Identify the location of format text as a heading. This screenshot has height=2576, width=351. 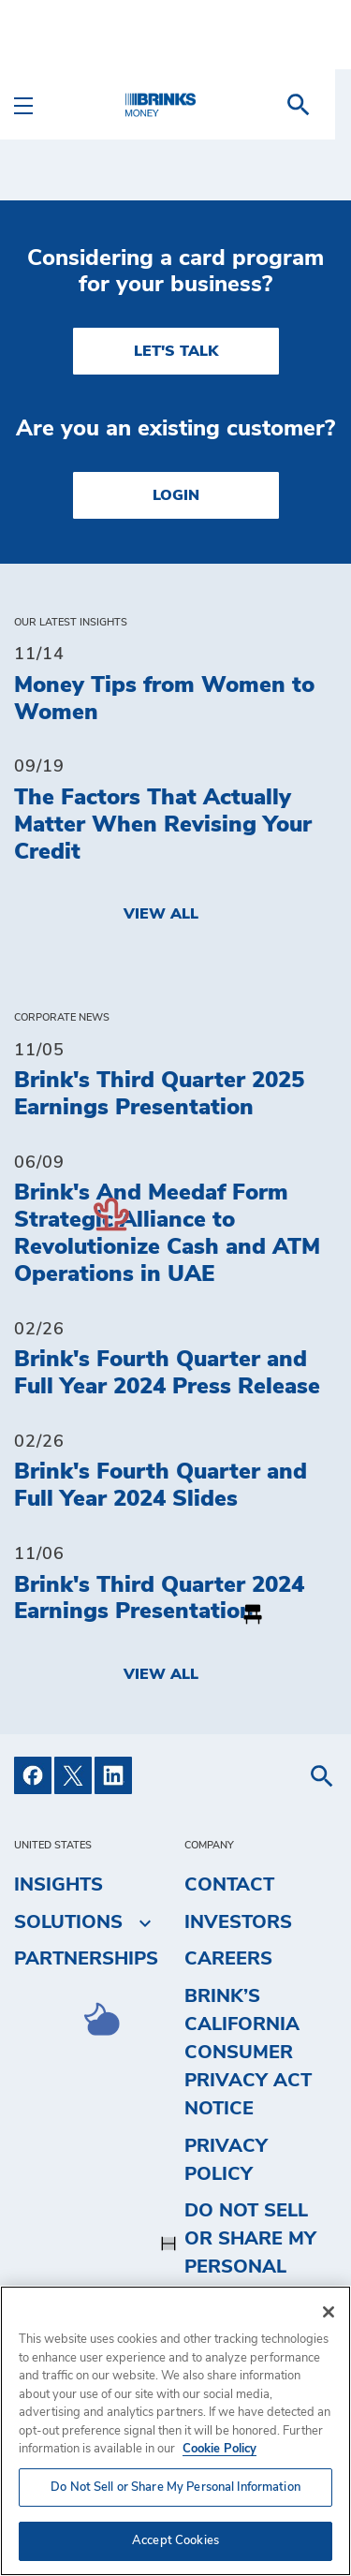
(168, 2244).